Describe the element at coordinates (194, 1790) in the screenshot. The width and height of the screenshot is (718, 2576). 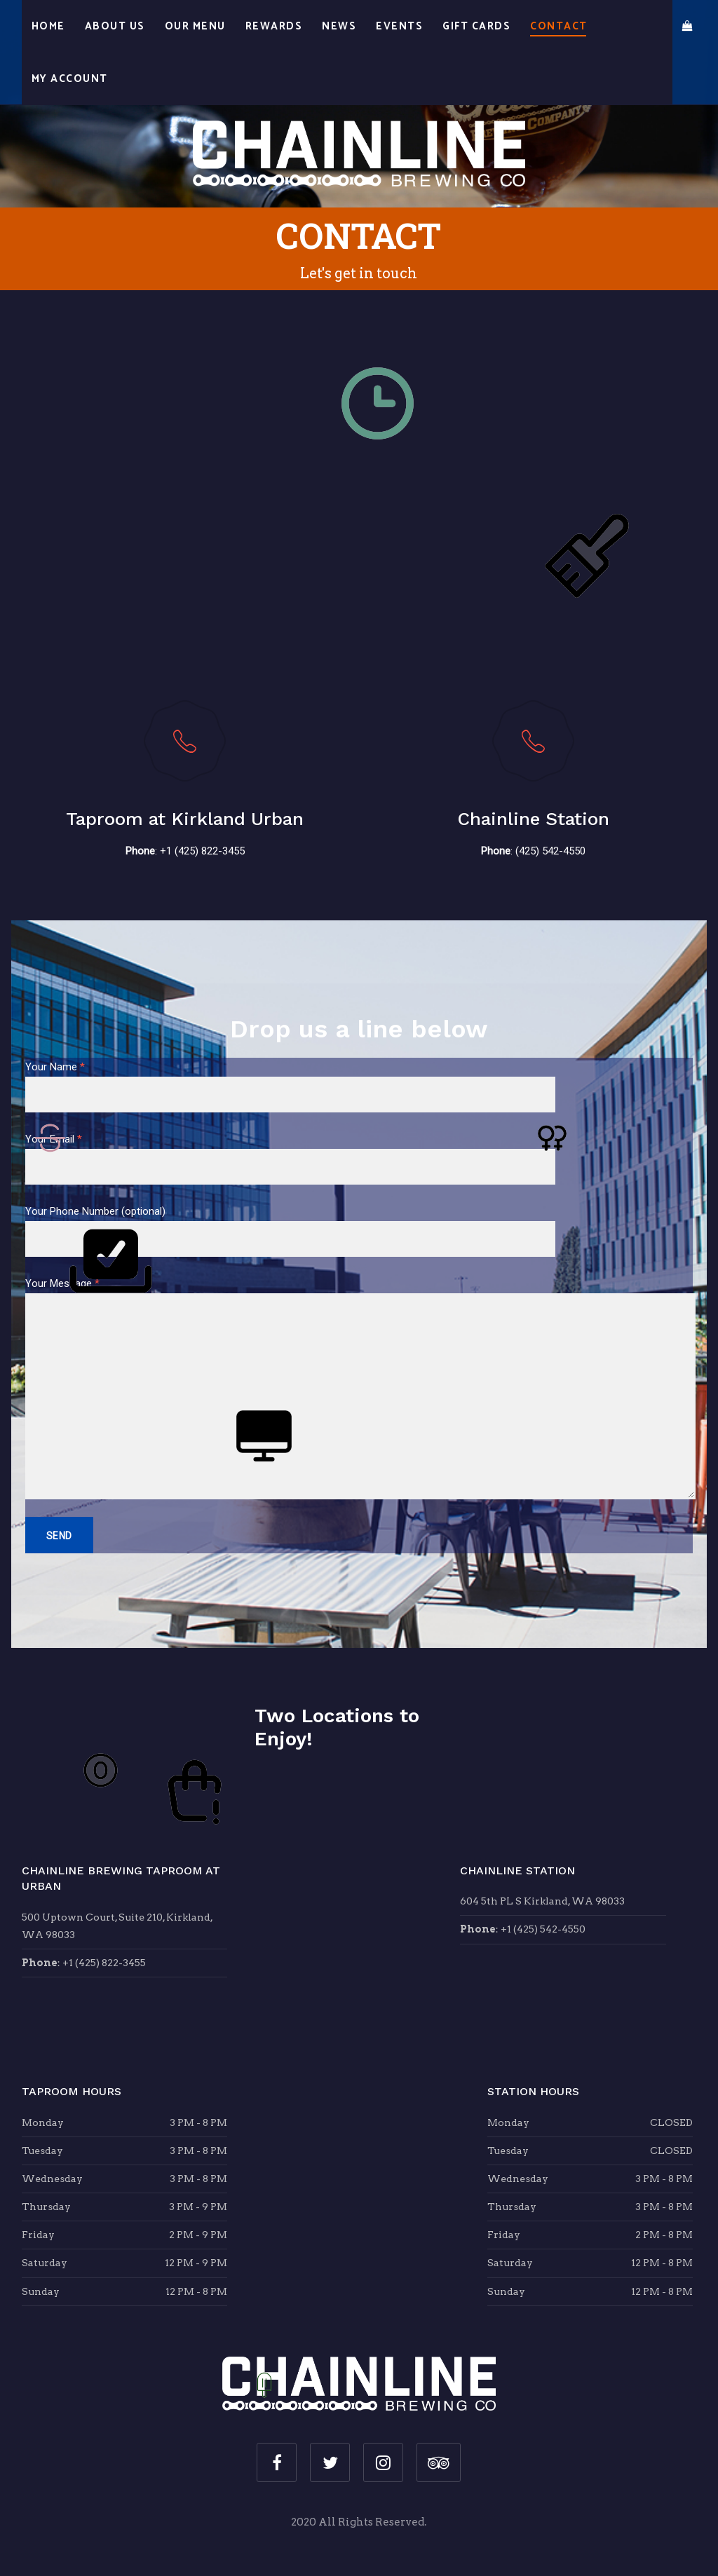
I see `shopping bag requires attention or action` at that location.